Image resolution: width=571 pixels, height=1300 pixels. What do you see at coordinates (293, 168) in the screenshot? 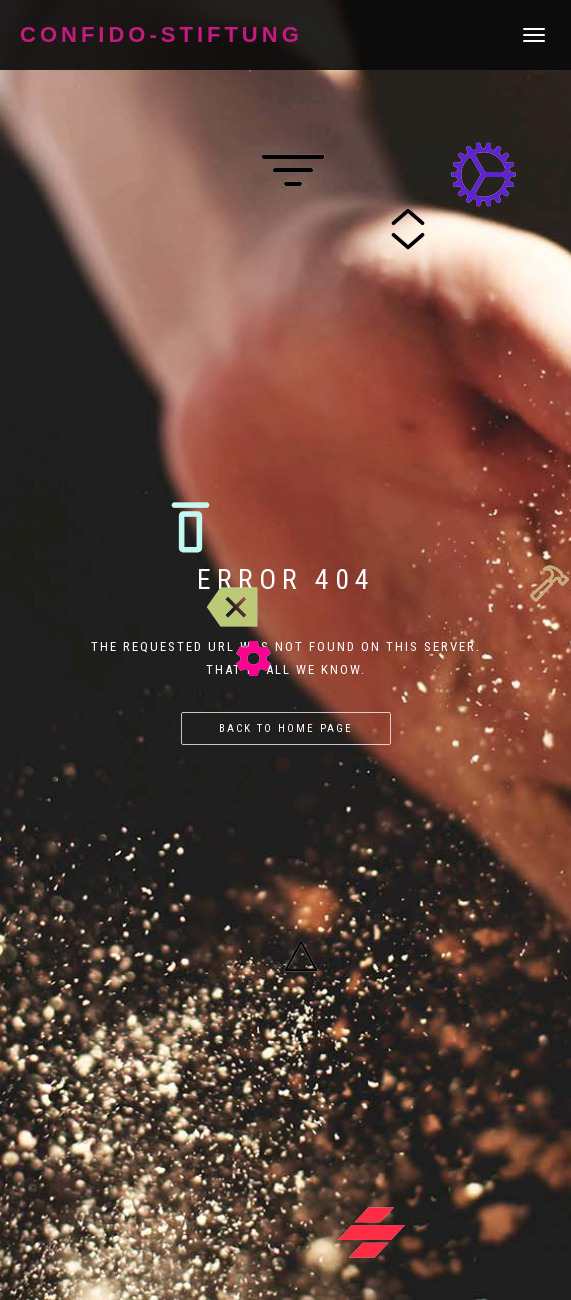
I see `filter or sort list items` at bounding box center [293, 168].